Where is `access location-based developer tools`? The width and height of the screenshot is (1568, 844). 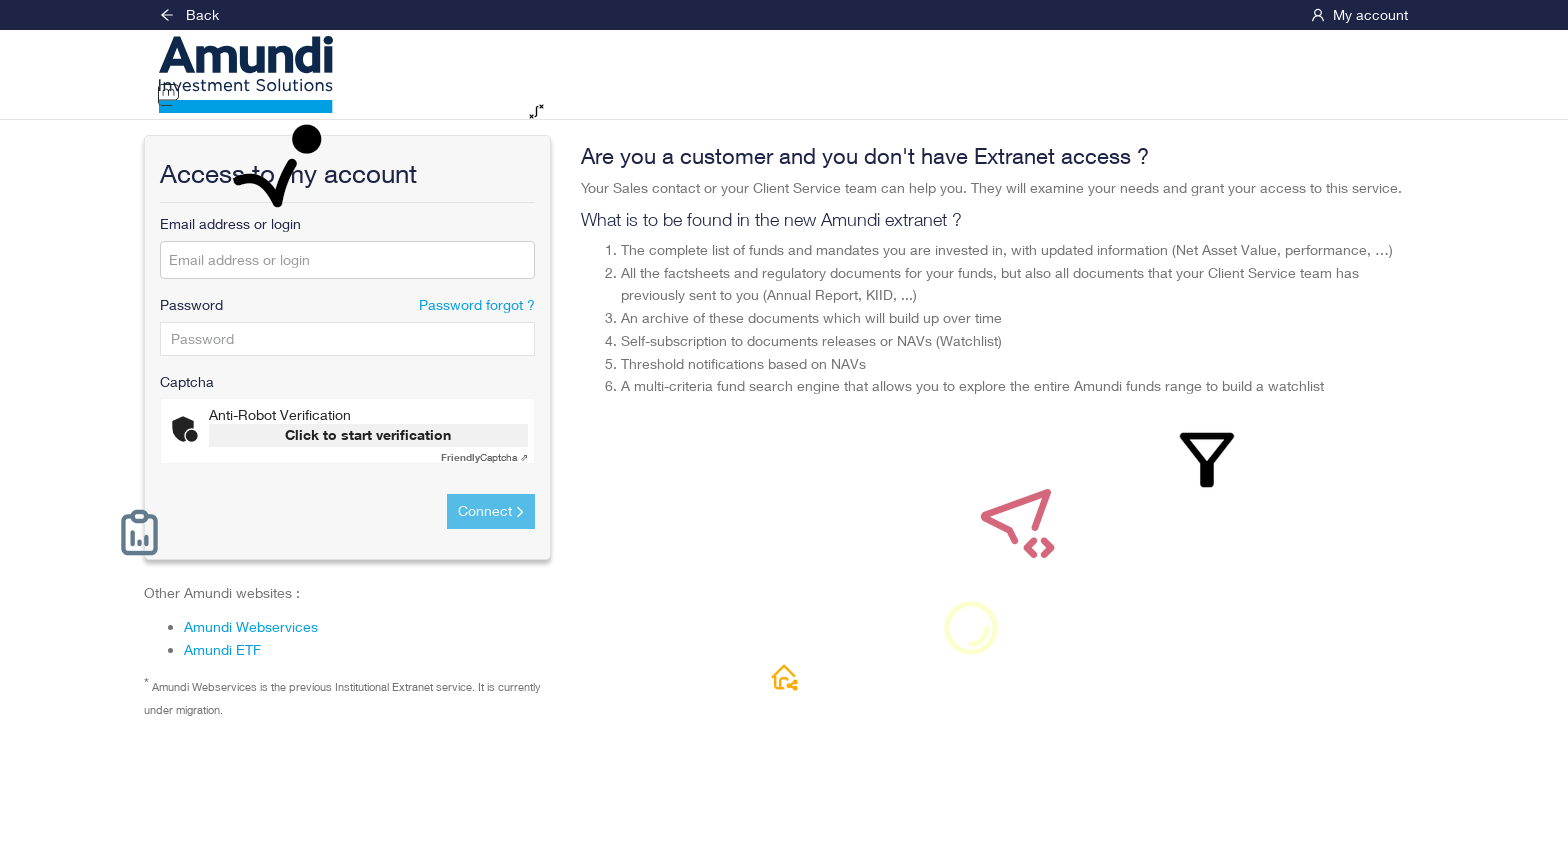
access location-based developer tools is located at coordinates (1016, 523).